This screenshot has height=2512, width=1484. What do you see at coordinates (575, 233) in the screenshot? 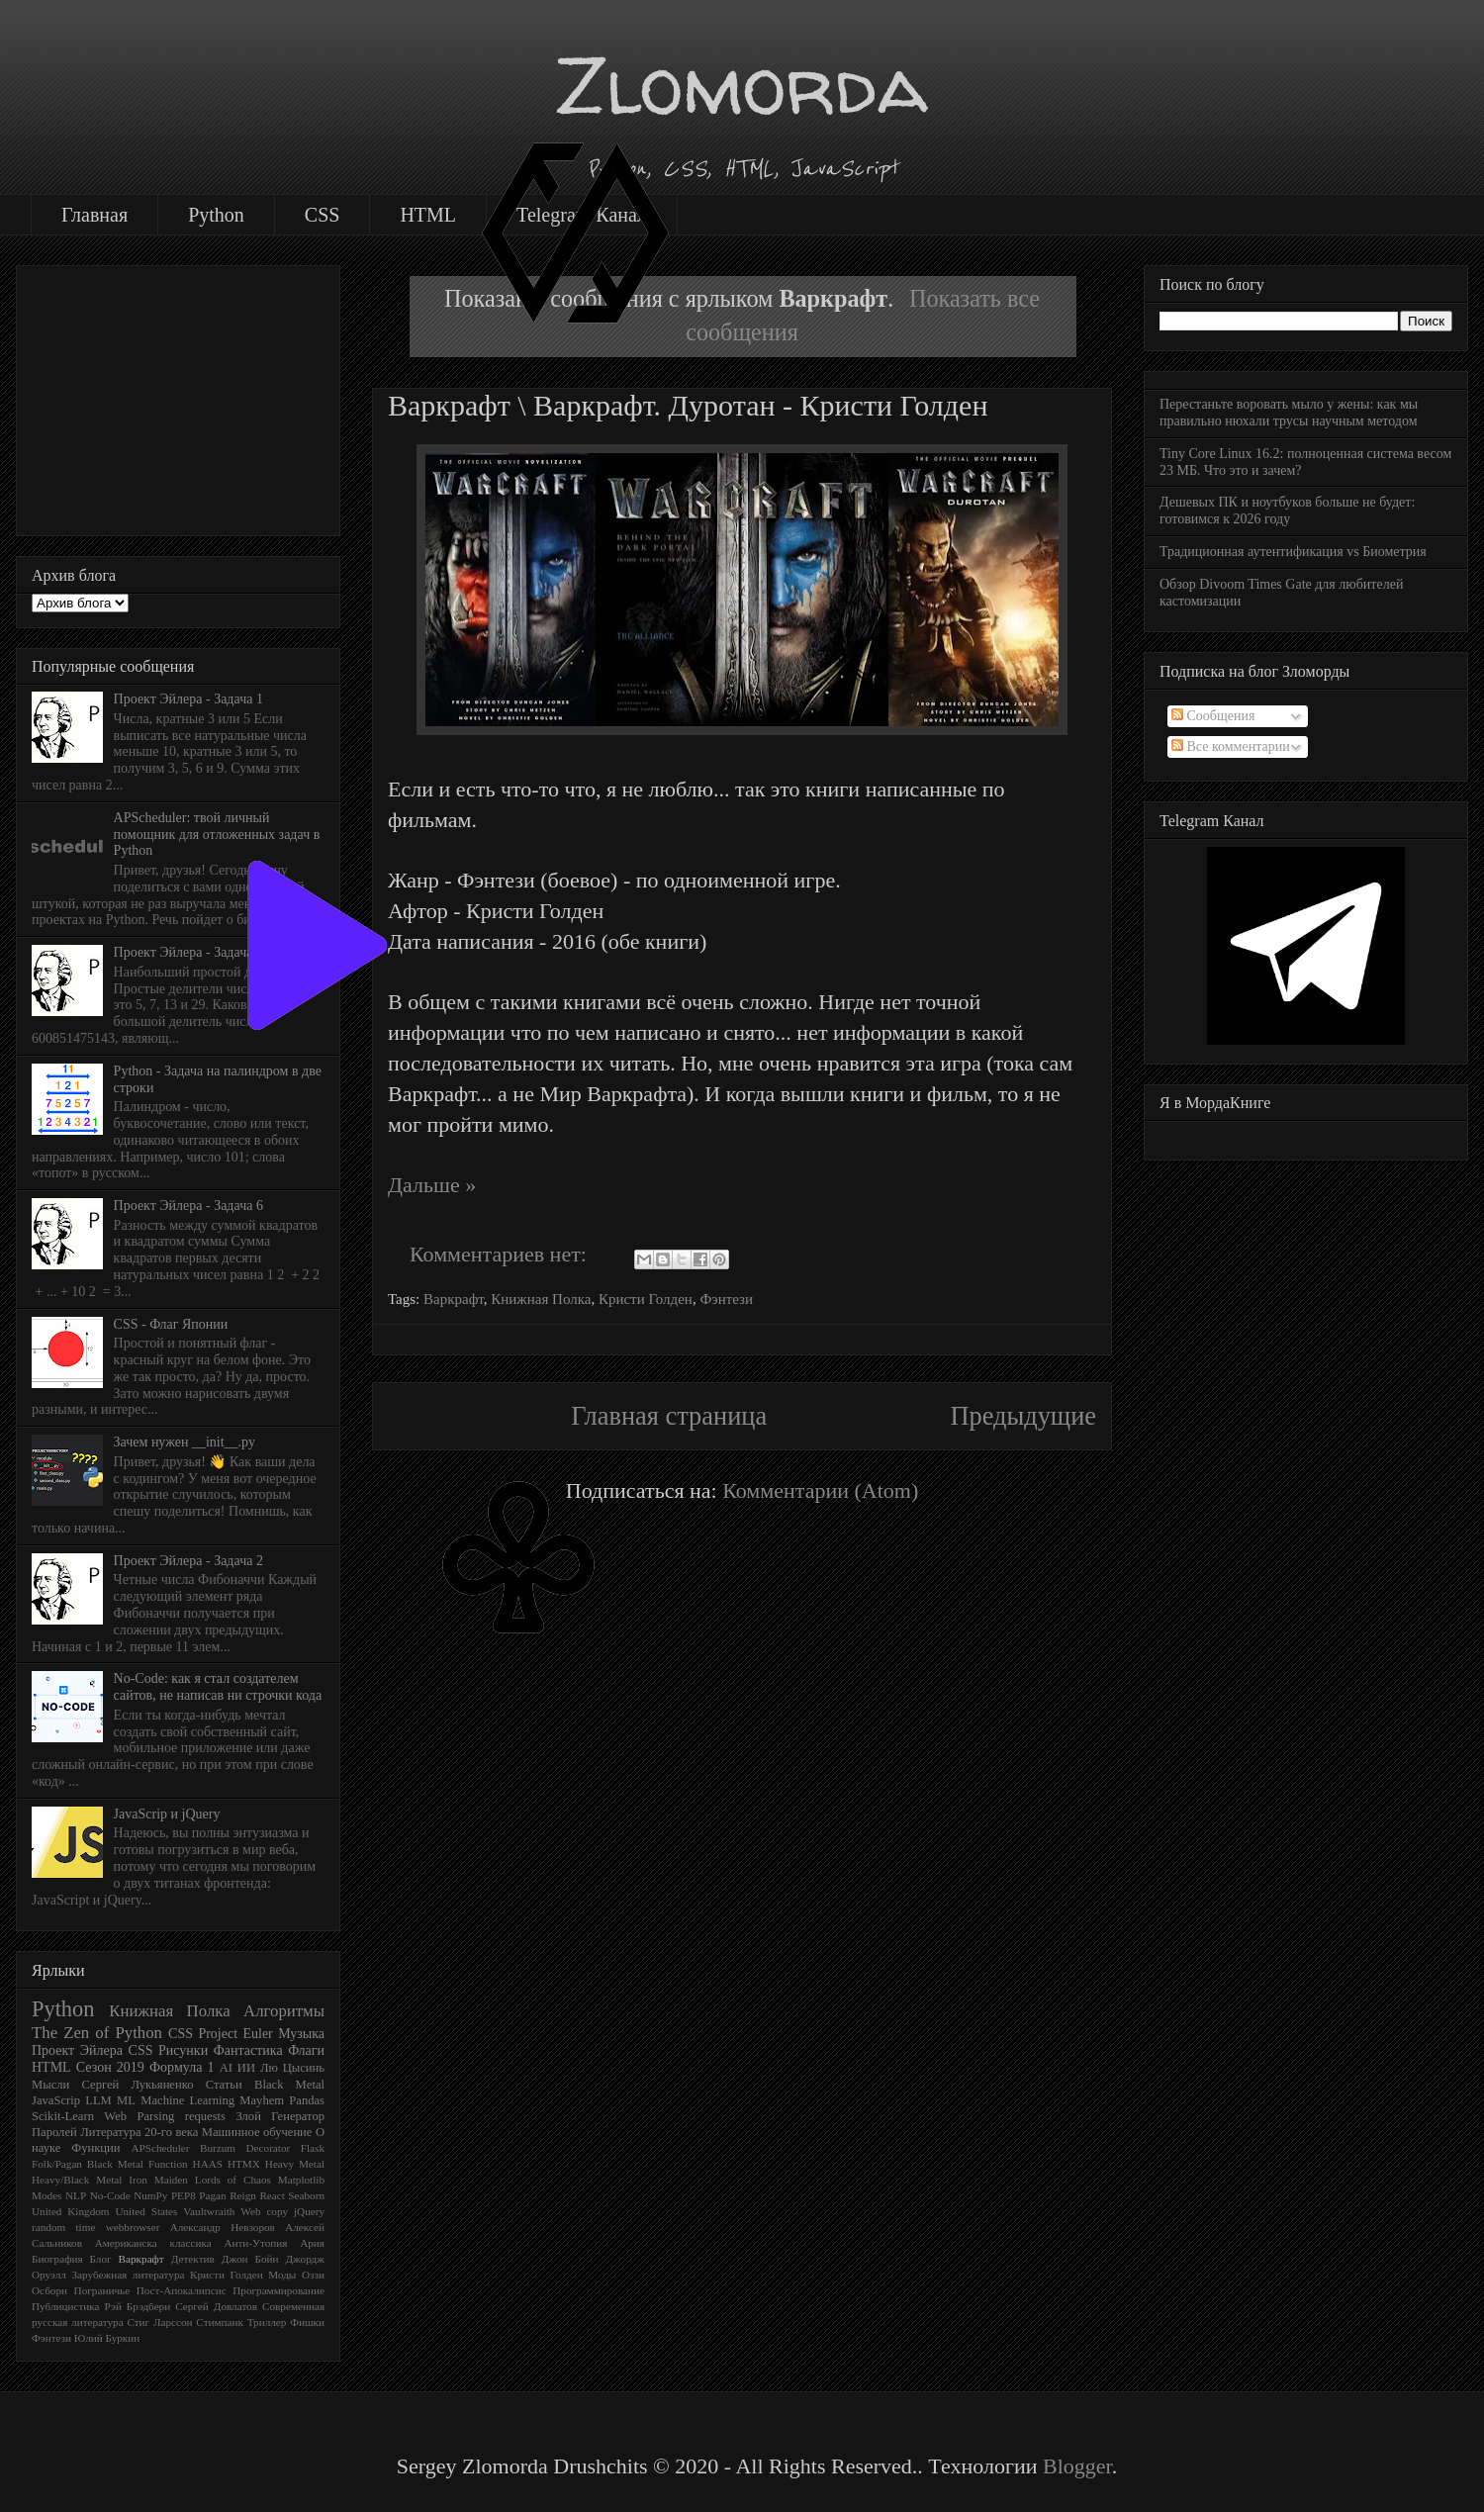
I see `xendit payment platform logo` at bounding box center [575, 233].